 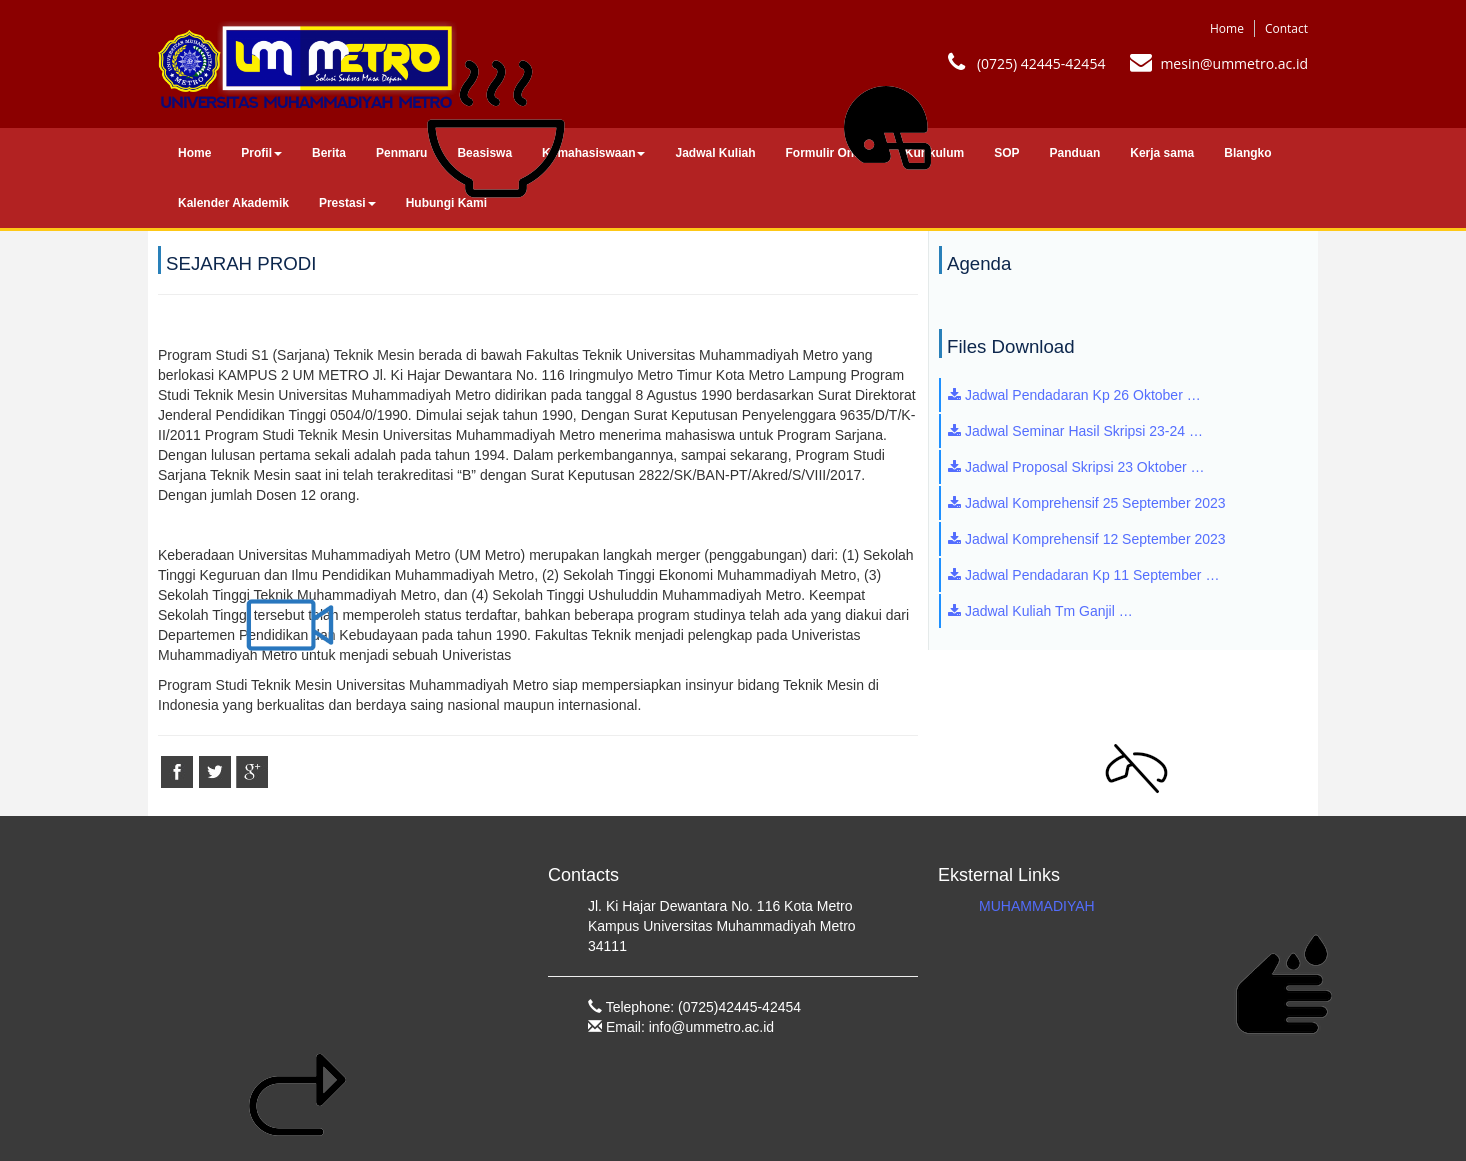 What do you see at coordinates (1286, 983) in the screenshot?
I see `wash your hands reminder` at bounding box center [1286, 983].